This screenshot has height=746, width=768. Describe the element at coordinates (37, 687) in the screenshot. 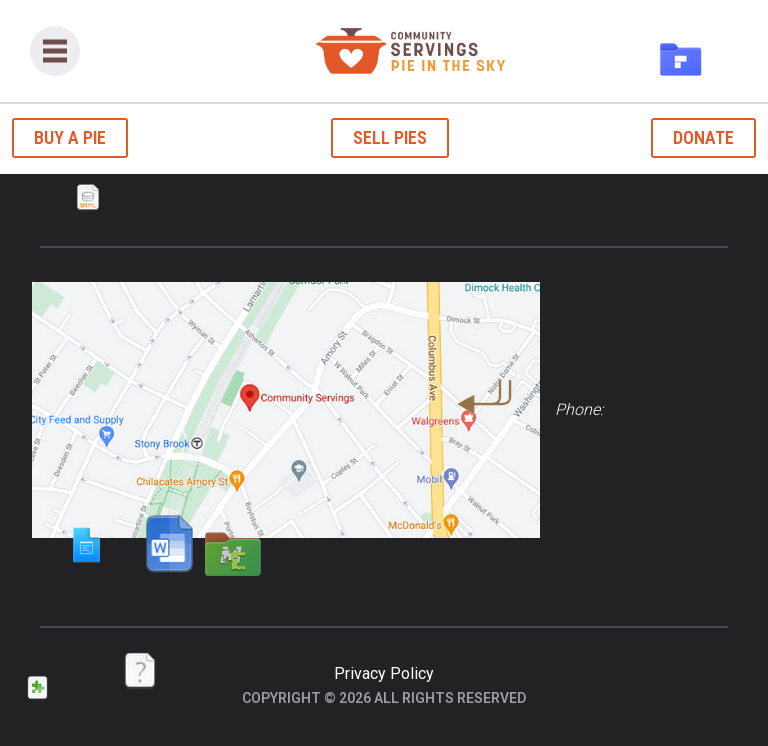

I see `an extension or plugin file type` at that location.